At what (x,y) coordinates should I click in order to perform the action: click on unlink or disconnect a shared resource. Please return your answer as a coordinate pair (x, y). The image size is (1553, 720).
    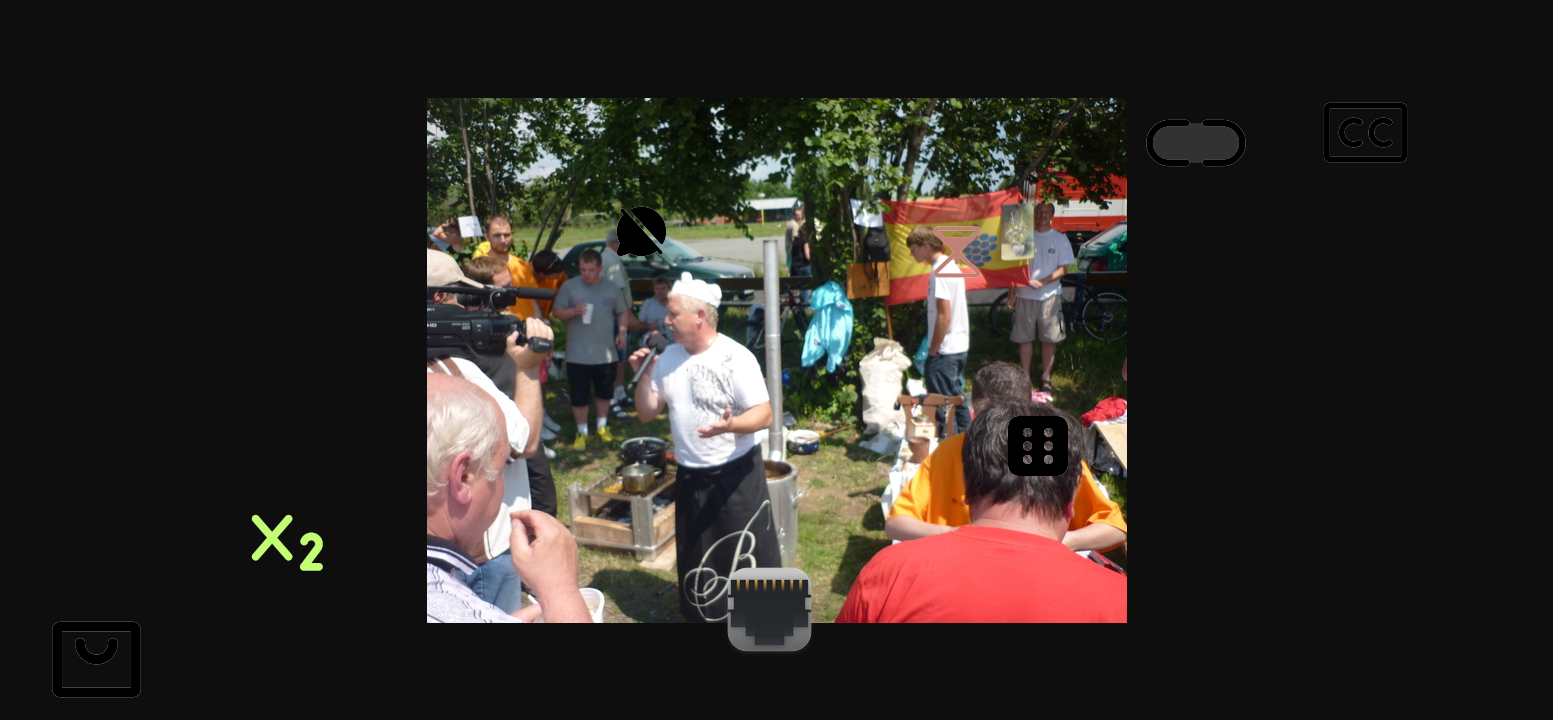
    Looking at the image, I should click on (1196, 143).